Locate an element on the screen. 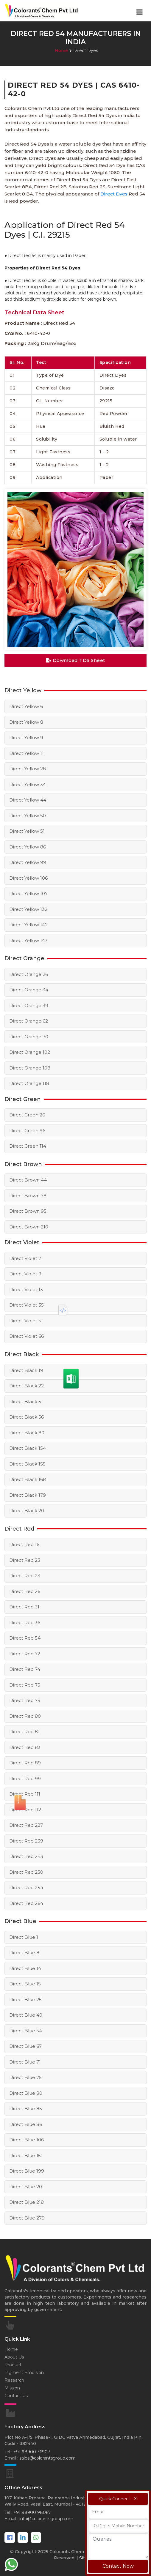 This screenshot has width=151, height=2576. an HTML or web document file is located at coordinates (63, 1310).